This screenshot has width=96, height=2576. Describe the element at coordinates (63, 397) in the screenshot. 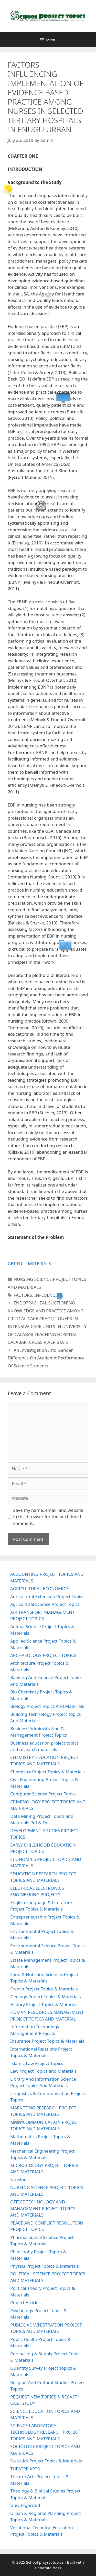

I see `apple pro display xdr monitor` at that location.